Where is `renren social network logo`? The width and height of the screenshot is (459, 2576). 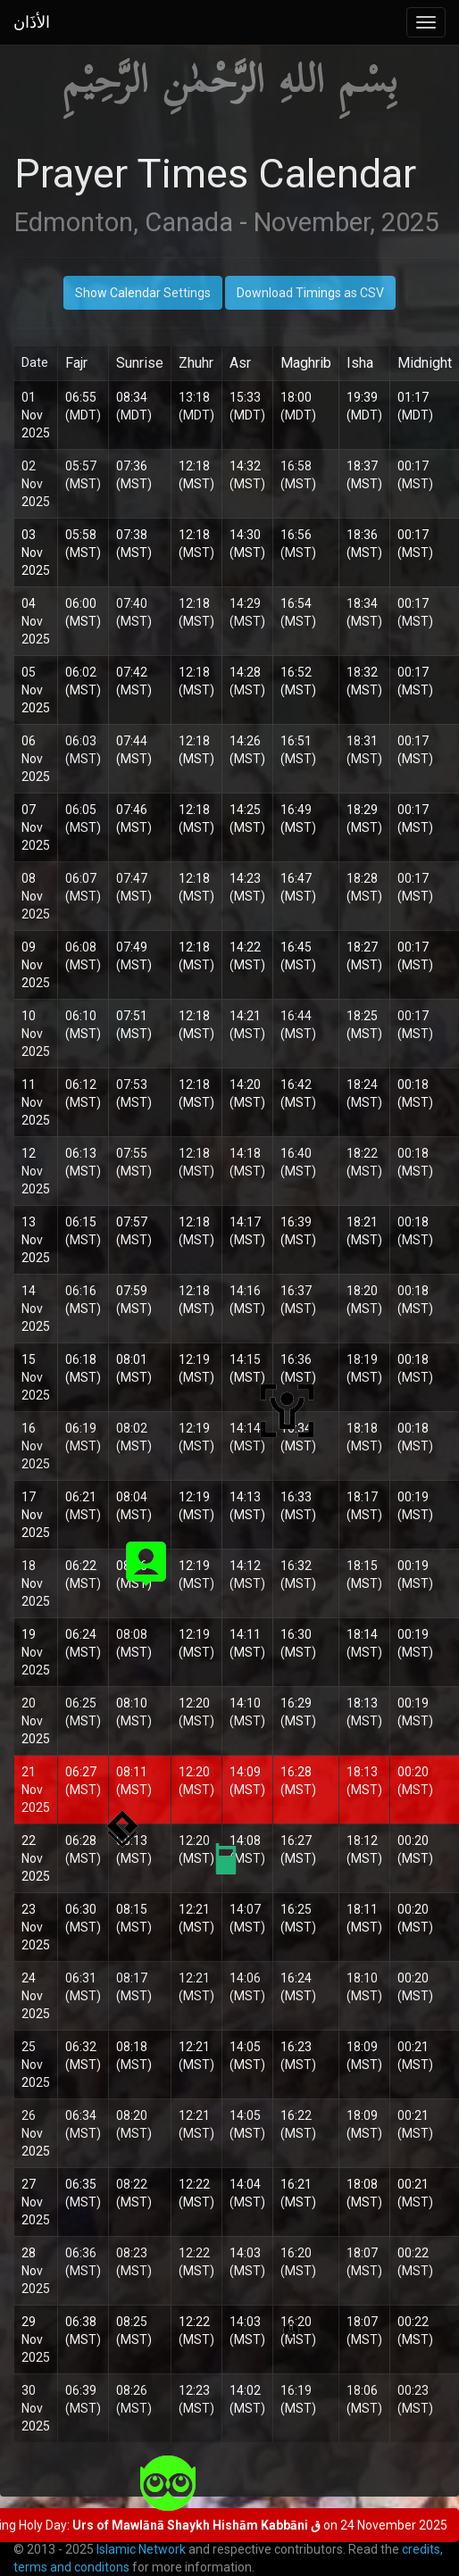
renren social network logo is located at coordinates (291, 2331).